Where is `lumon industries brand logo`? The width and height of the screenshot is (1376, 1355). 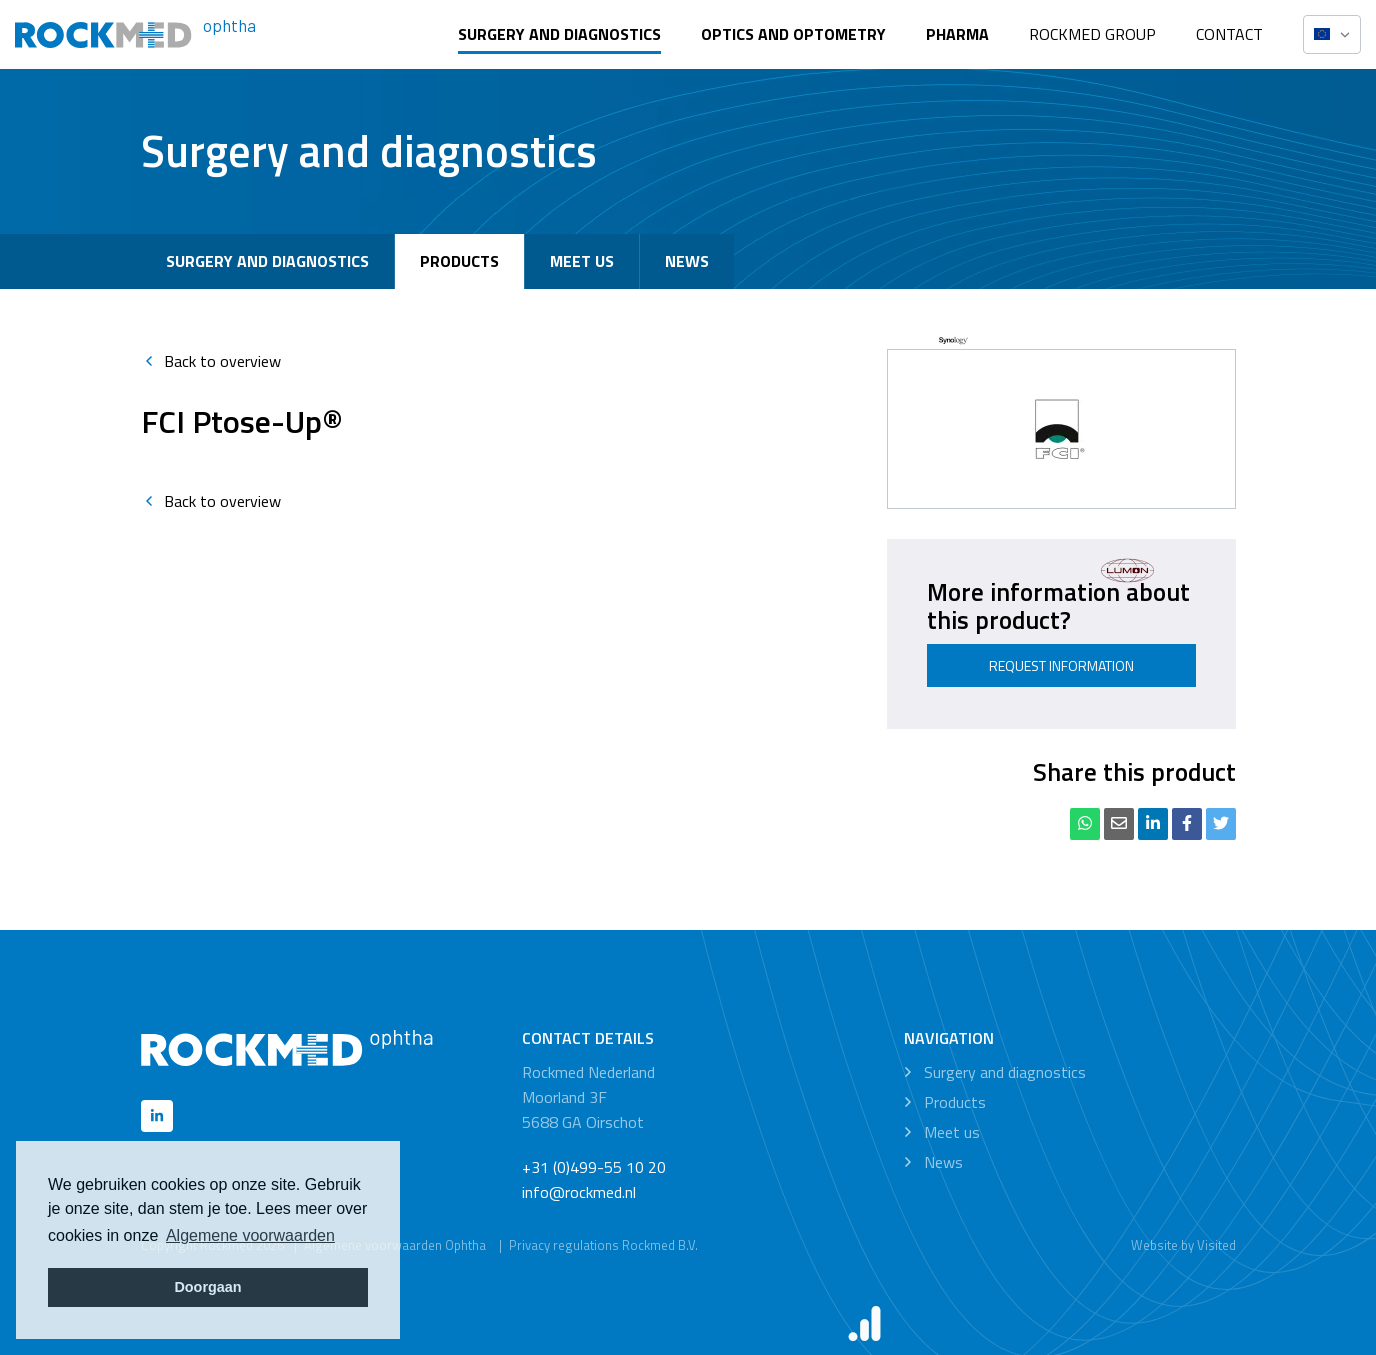 lumon industries brand logo is located at coordinates (1127, 570).